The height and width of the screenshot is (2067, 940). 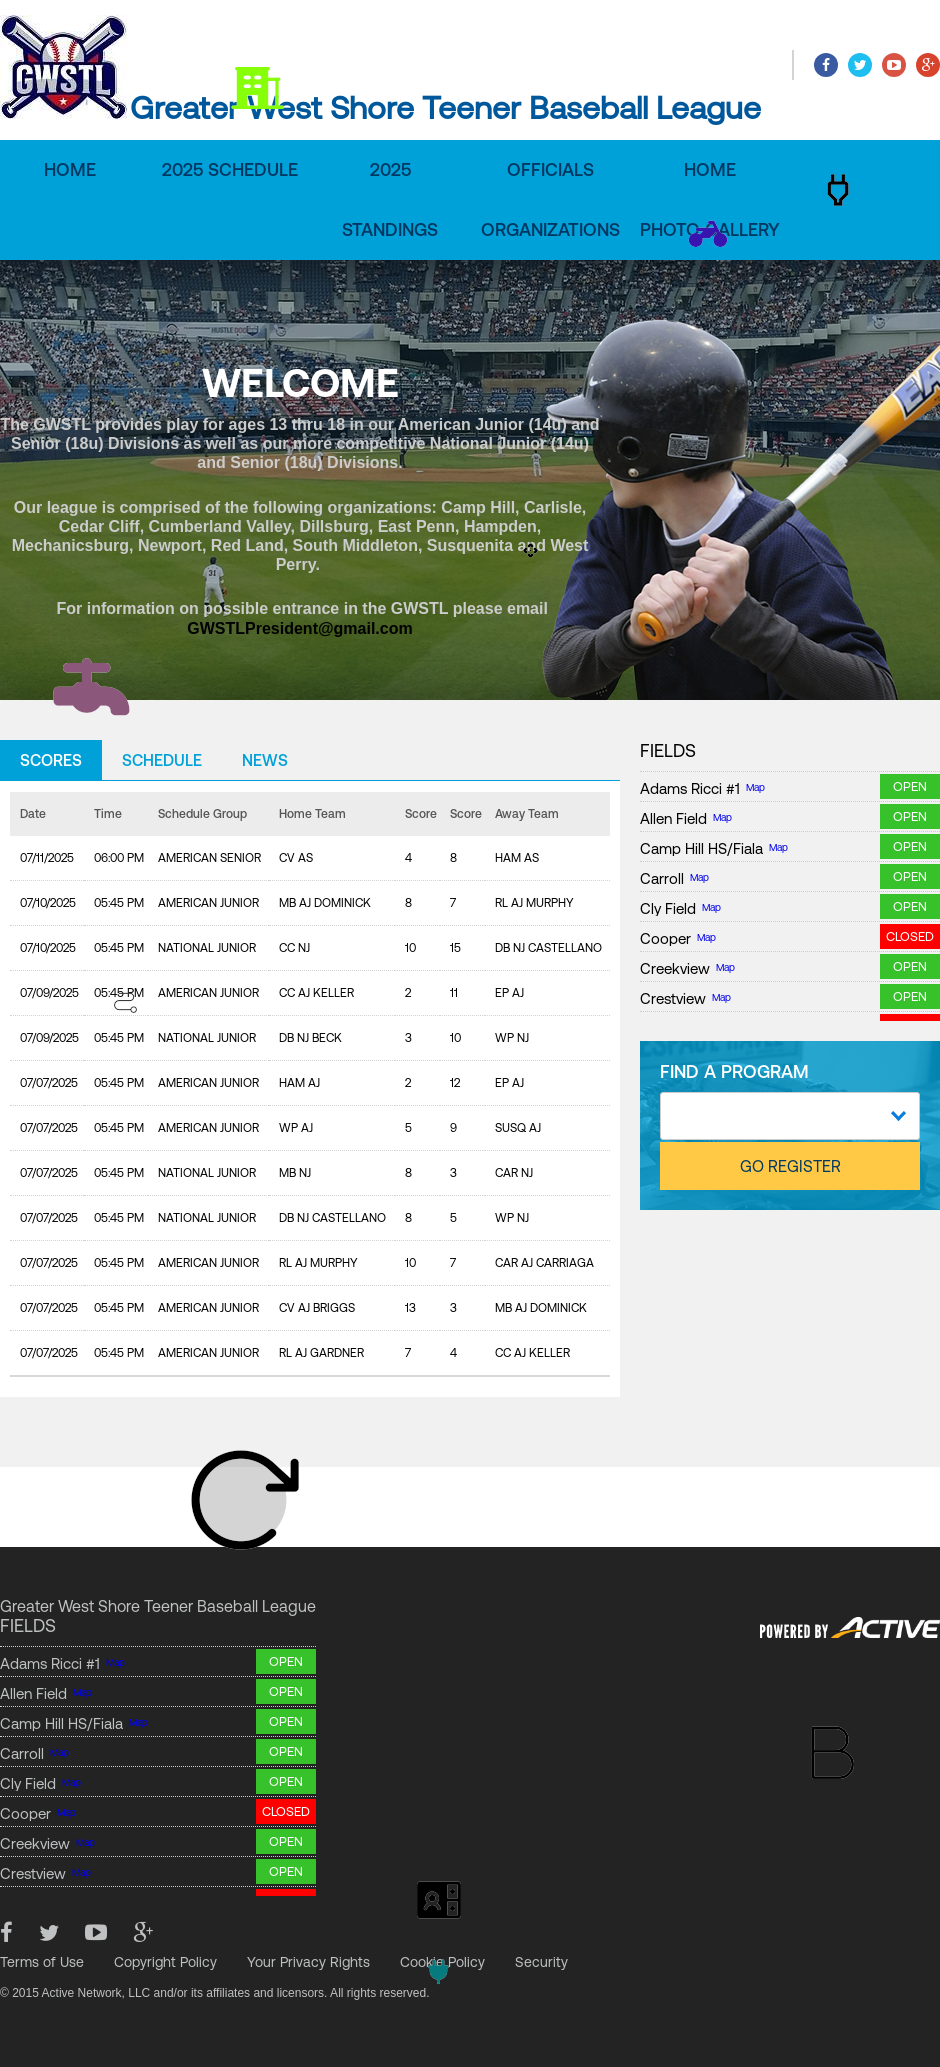 I want to click on access API settings or integrations, so click(x=530, y=550).